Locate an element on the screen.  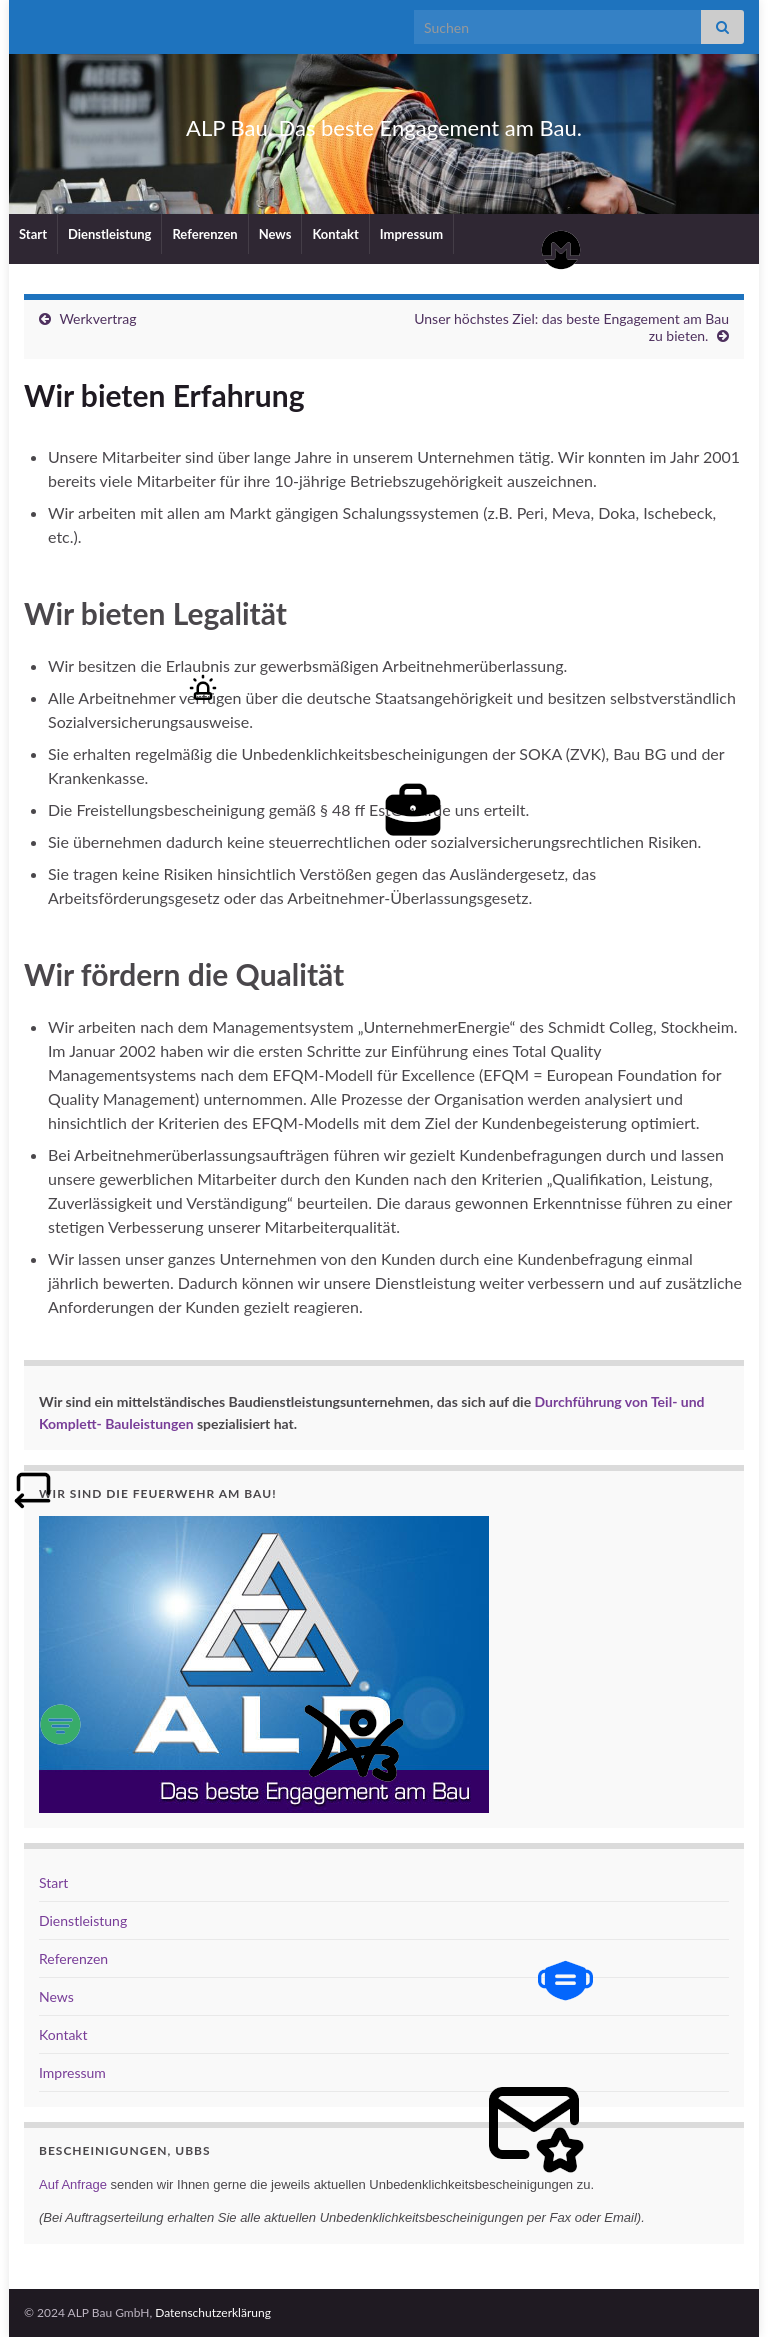
view starred or important emails is located at coordinates (534, 2123).